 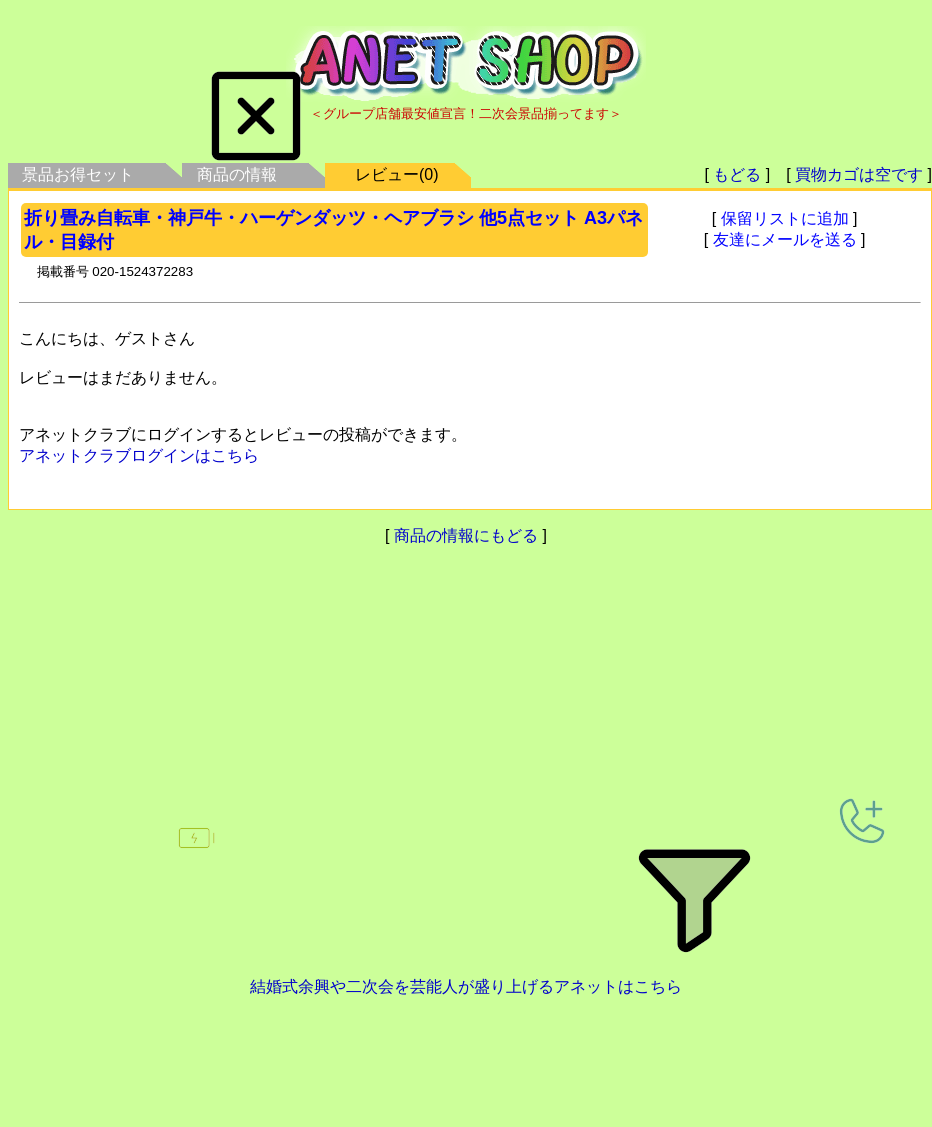 I want to click on indicates device is currently charging, so click(x=196, y=838).